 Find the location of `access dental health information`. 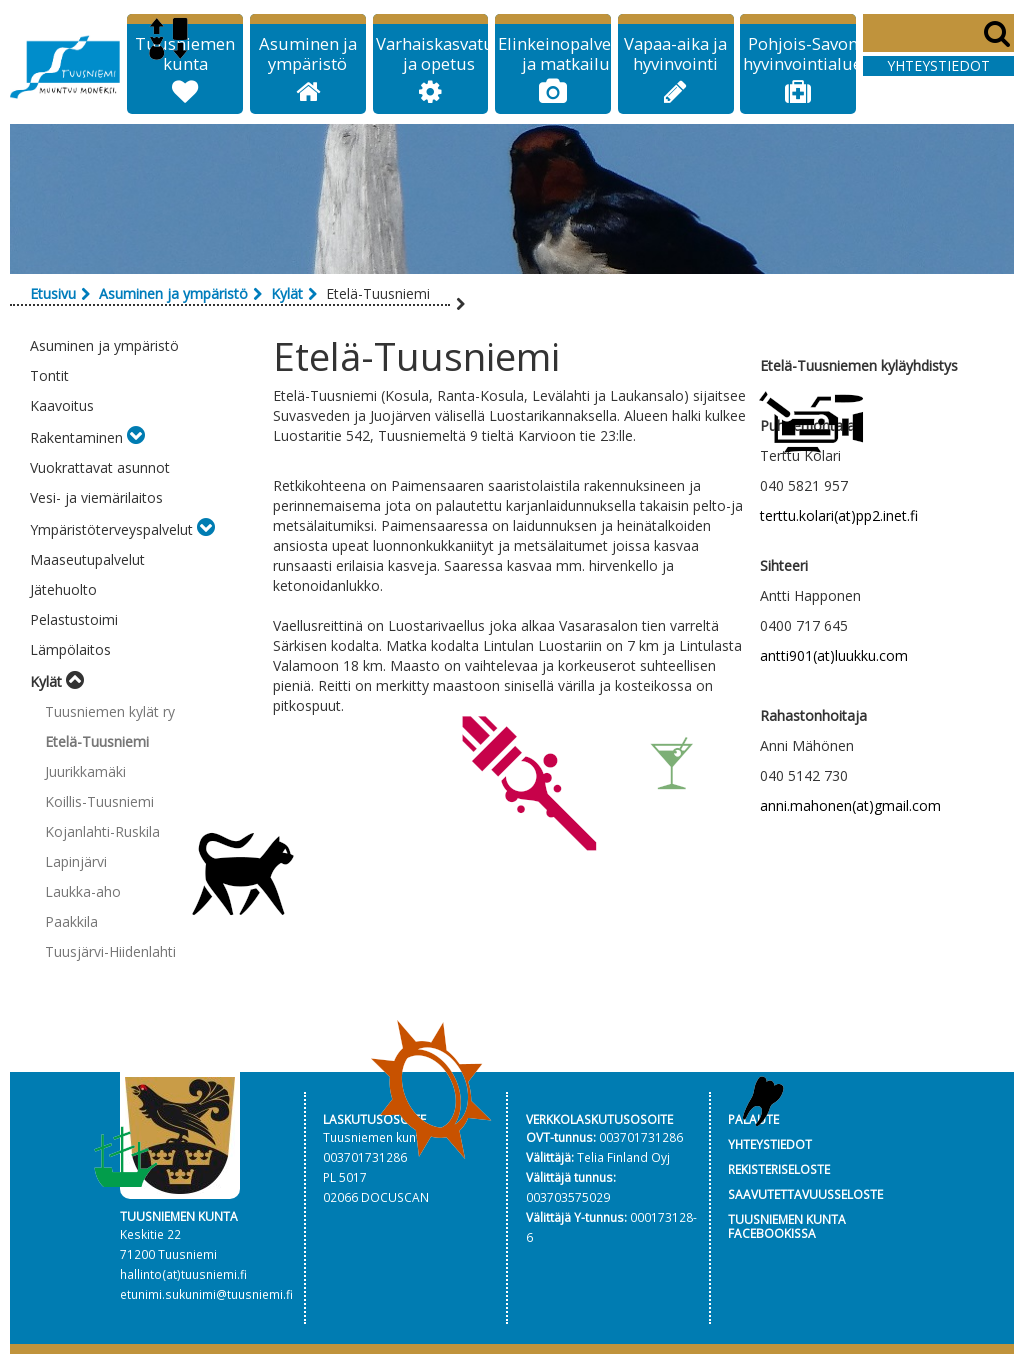

access dental health information is located at coordinates (763, 1101).